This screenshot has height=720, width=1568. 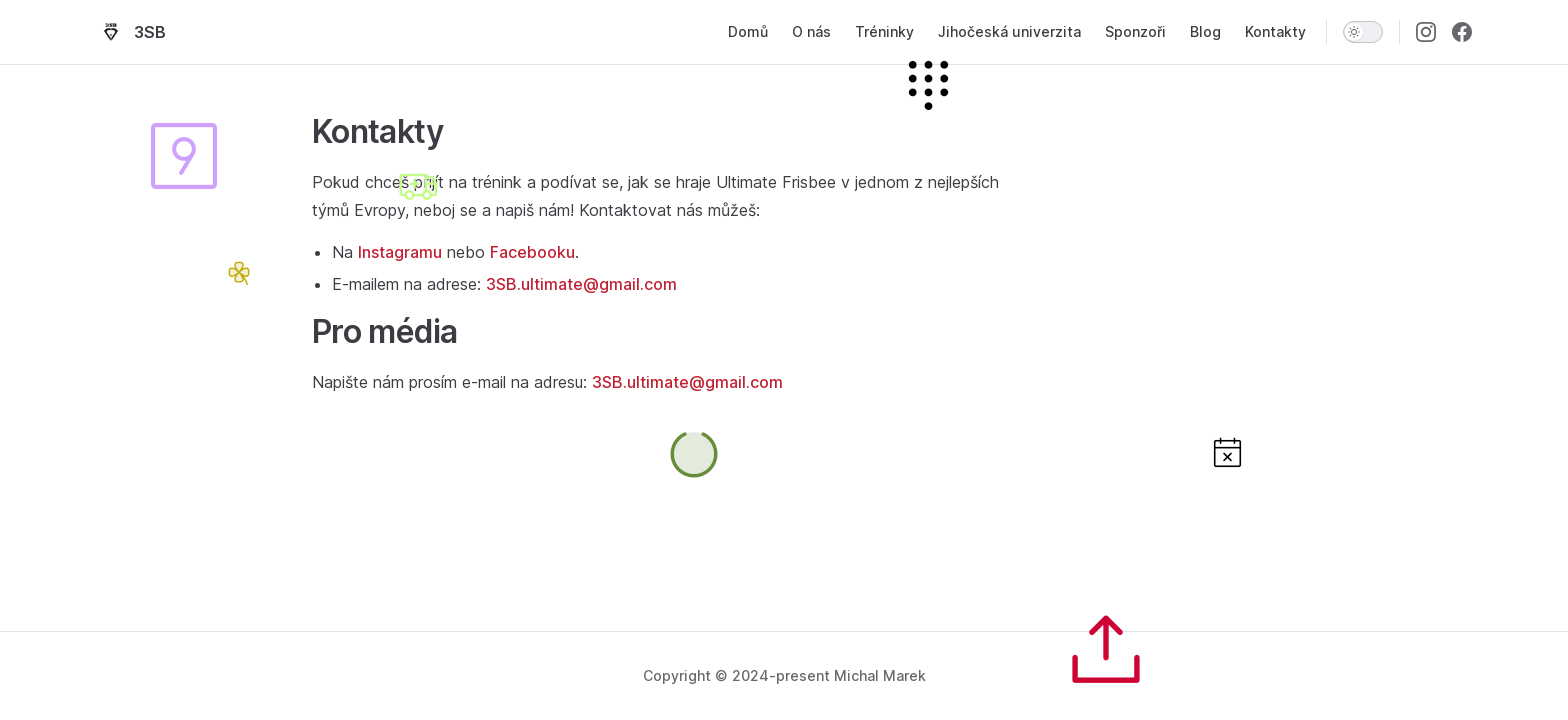 I want to click on upload a file or document, so click(x=1106, y=652).